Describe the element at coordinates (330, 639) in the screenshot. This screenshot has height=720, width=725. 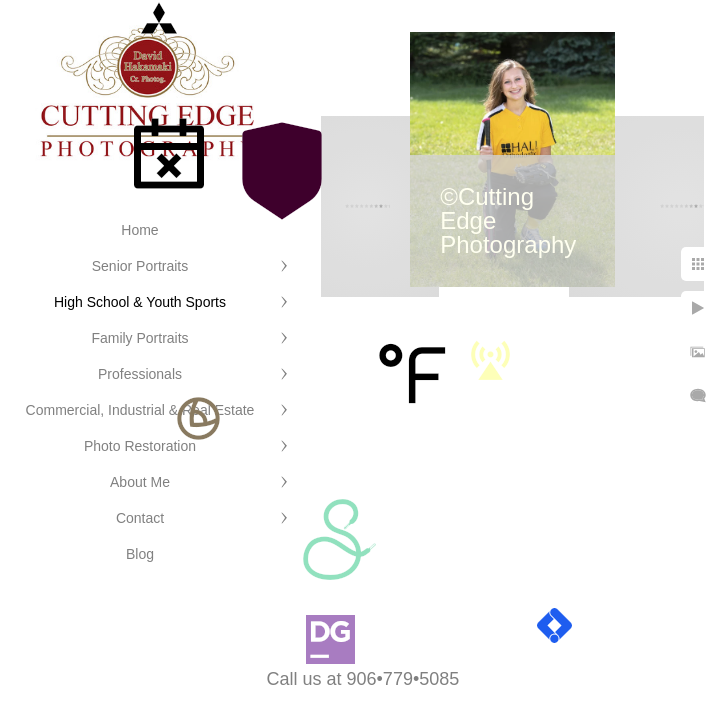
I see `open datagrip database IDE` at that location.